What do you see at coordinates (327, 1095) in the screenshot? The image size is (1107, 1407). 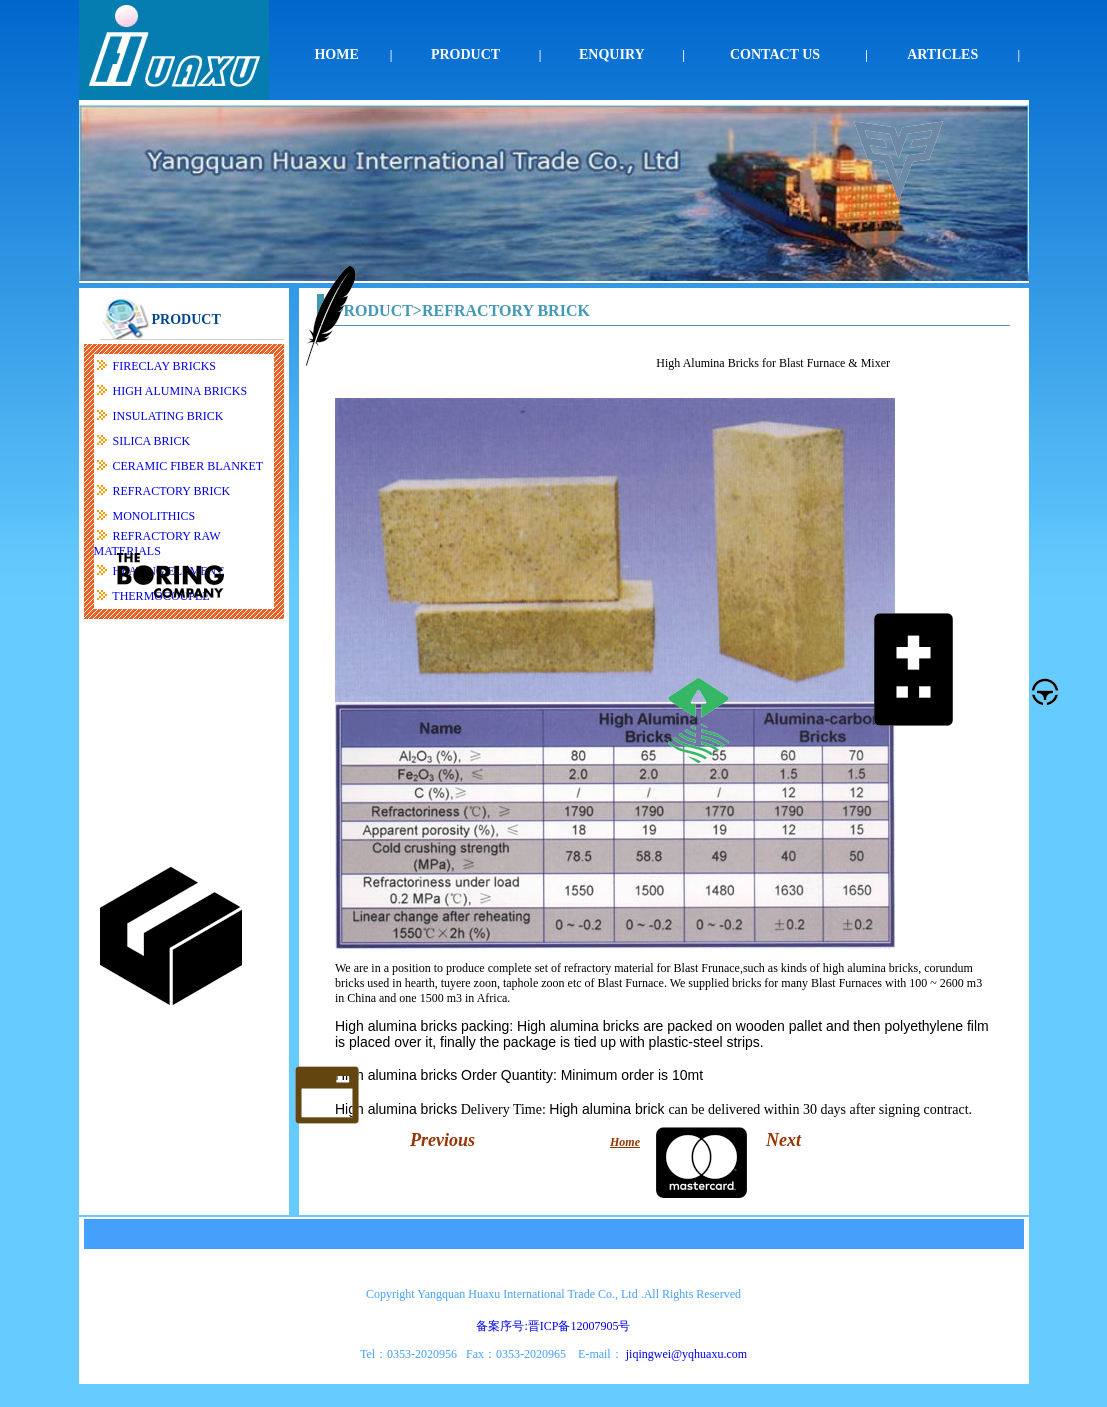 I see `open a new browser window` at bounding box center [327, 1095].